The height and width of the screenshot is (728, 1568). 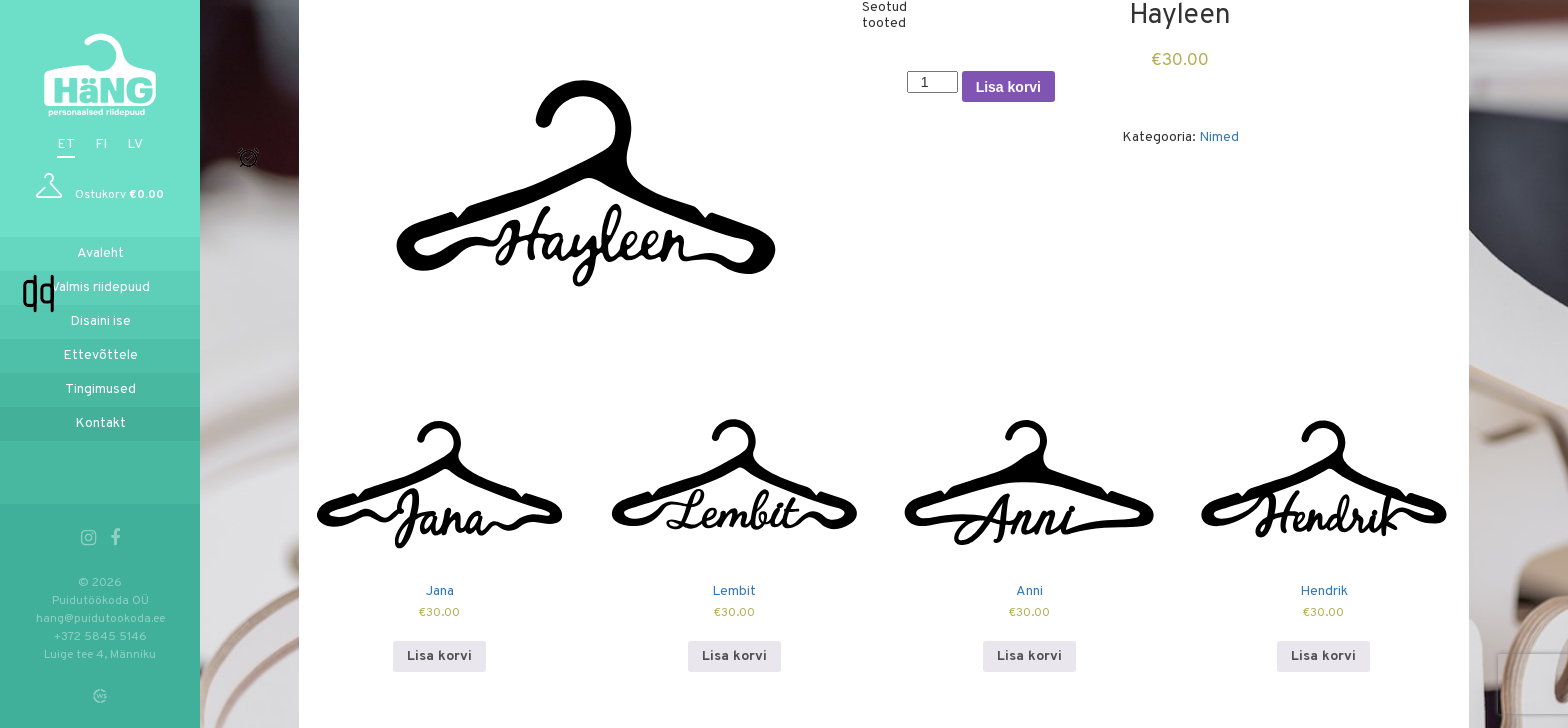 What do you see at coordinates (38, 293) in the screenshot?
I see `distribute objects horizontally from the end` at bounding box center [38, 293].